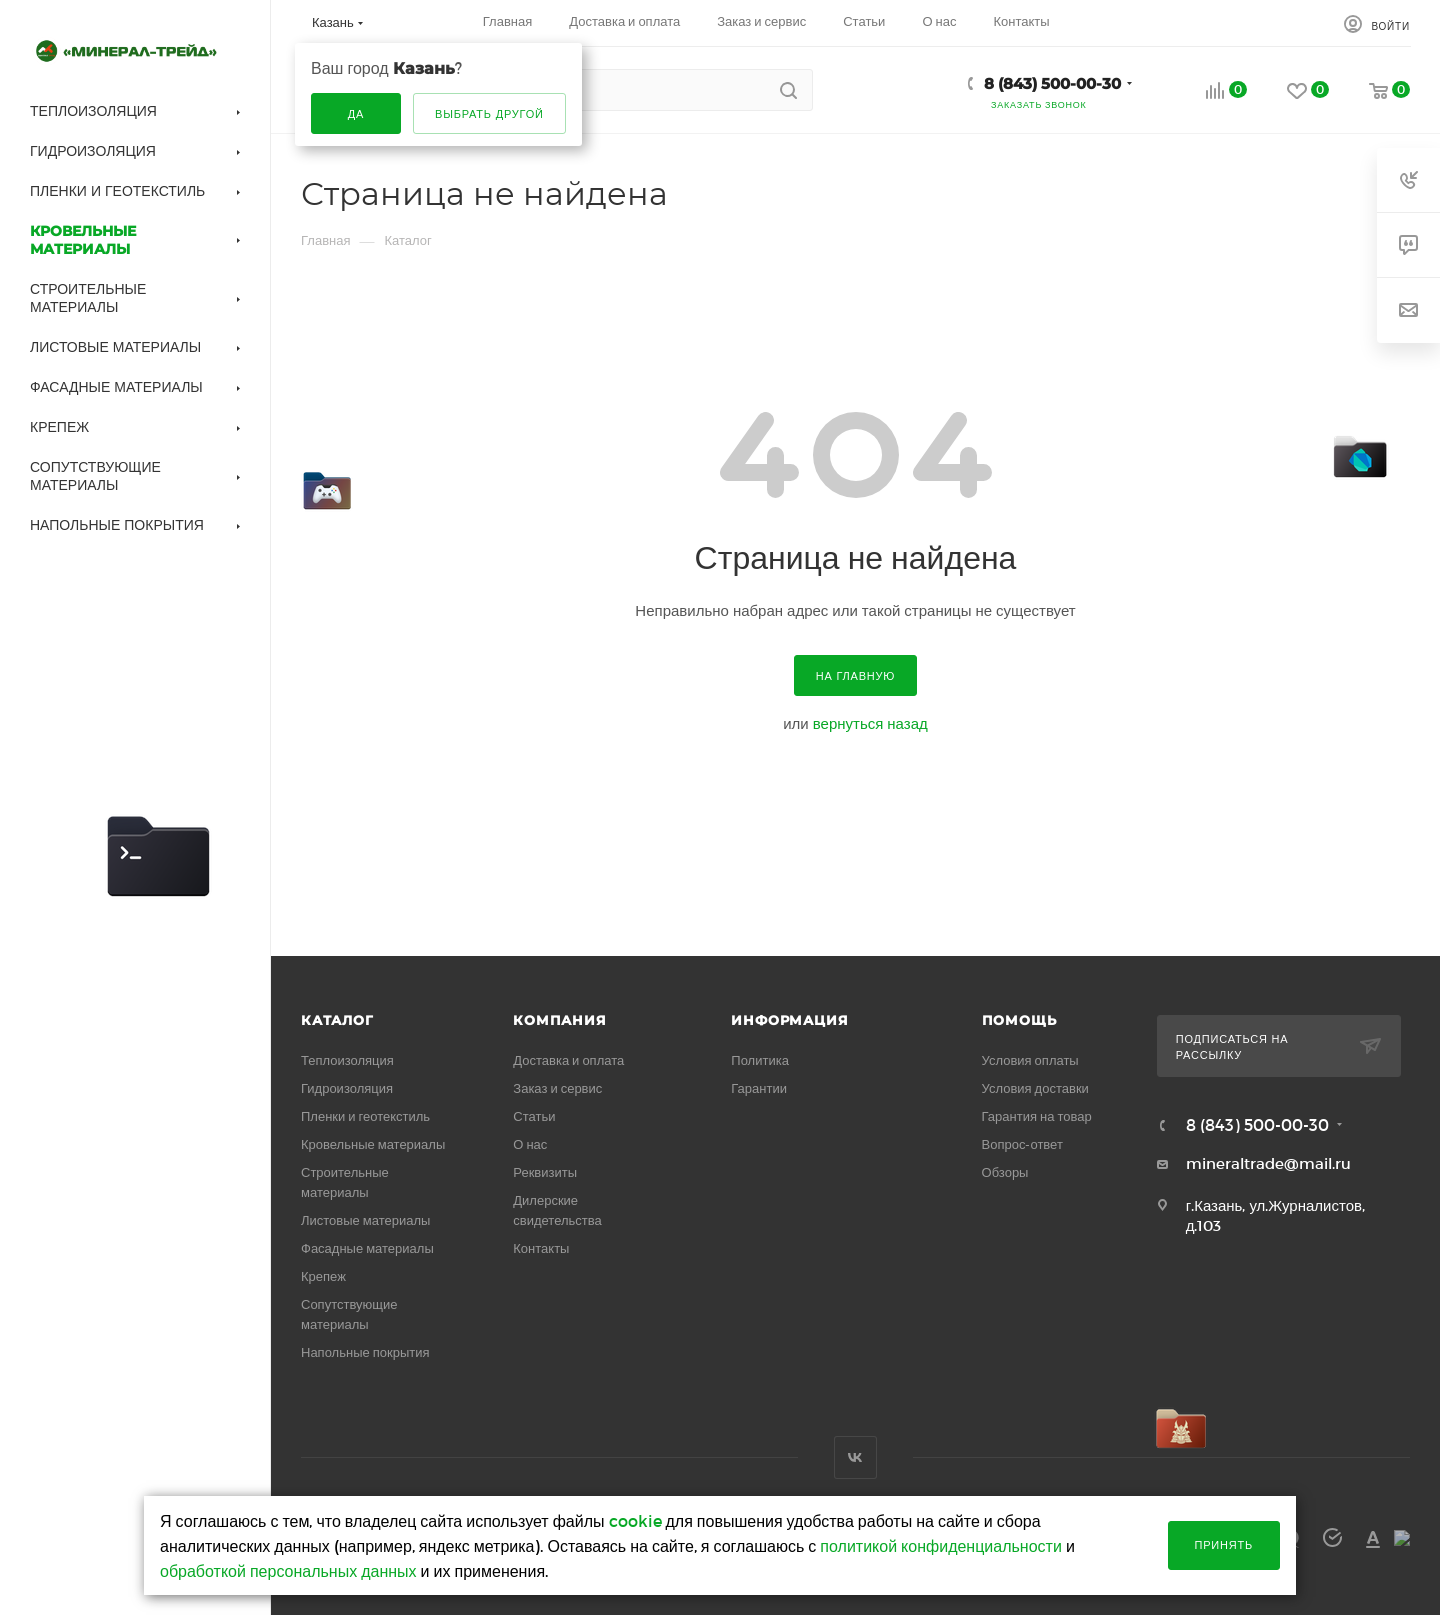  What do you see at coordinates (158, 859) in the screenshot?
I see `open terminal or command line scripts folder` at bounding box center [158, 859].